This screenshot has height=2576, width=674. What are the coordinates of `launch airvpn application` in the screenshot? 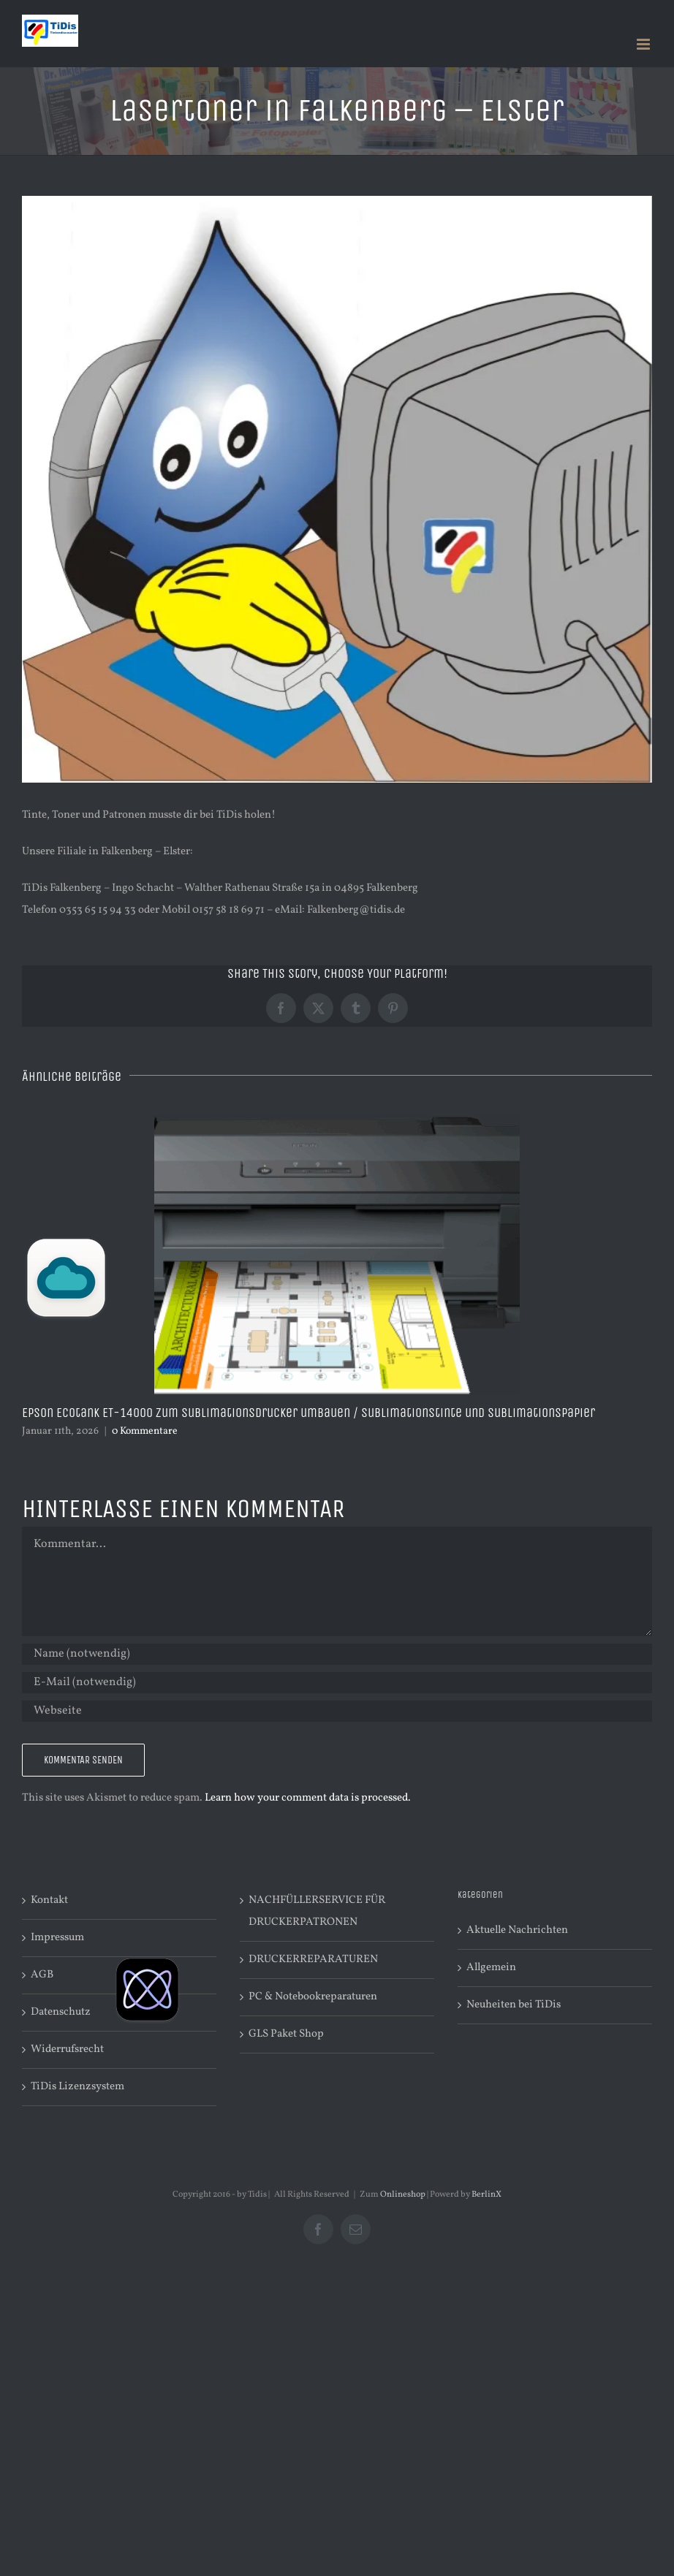 It's located at (66, 1277).